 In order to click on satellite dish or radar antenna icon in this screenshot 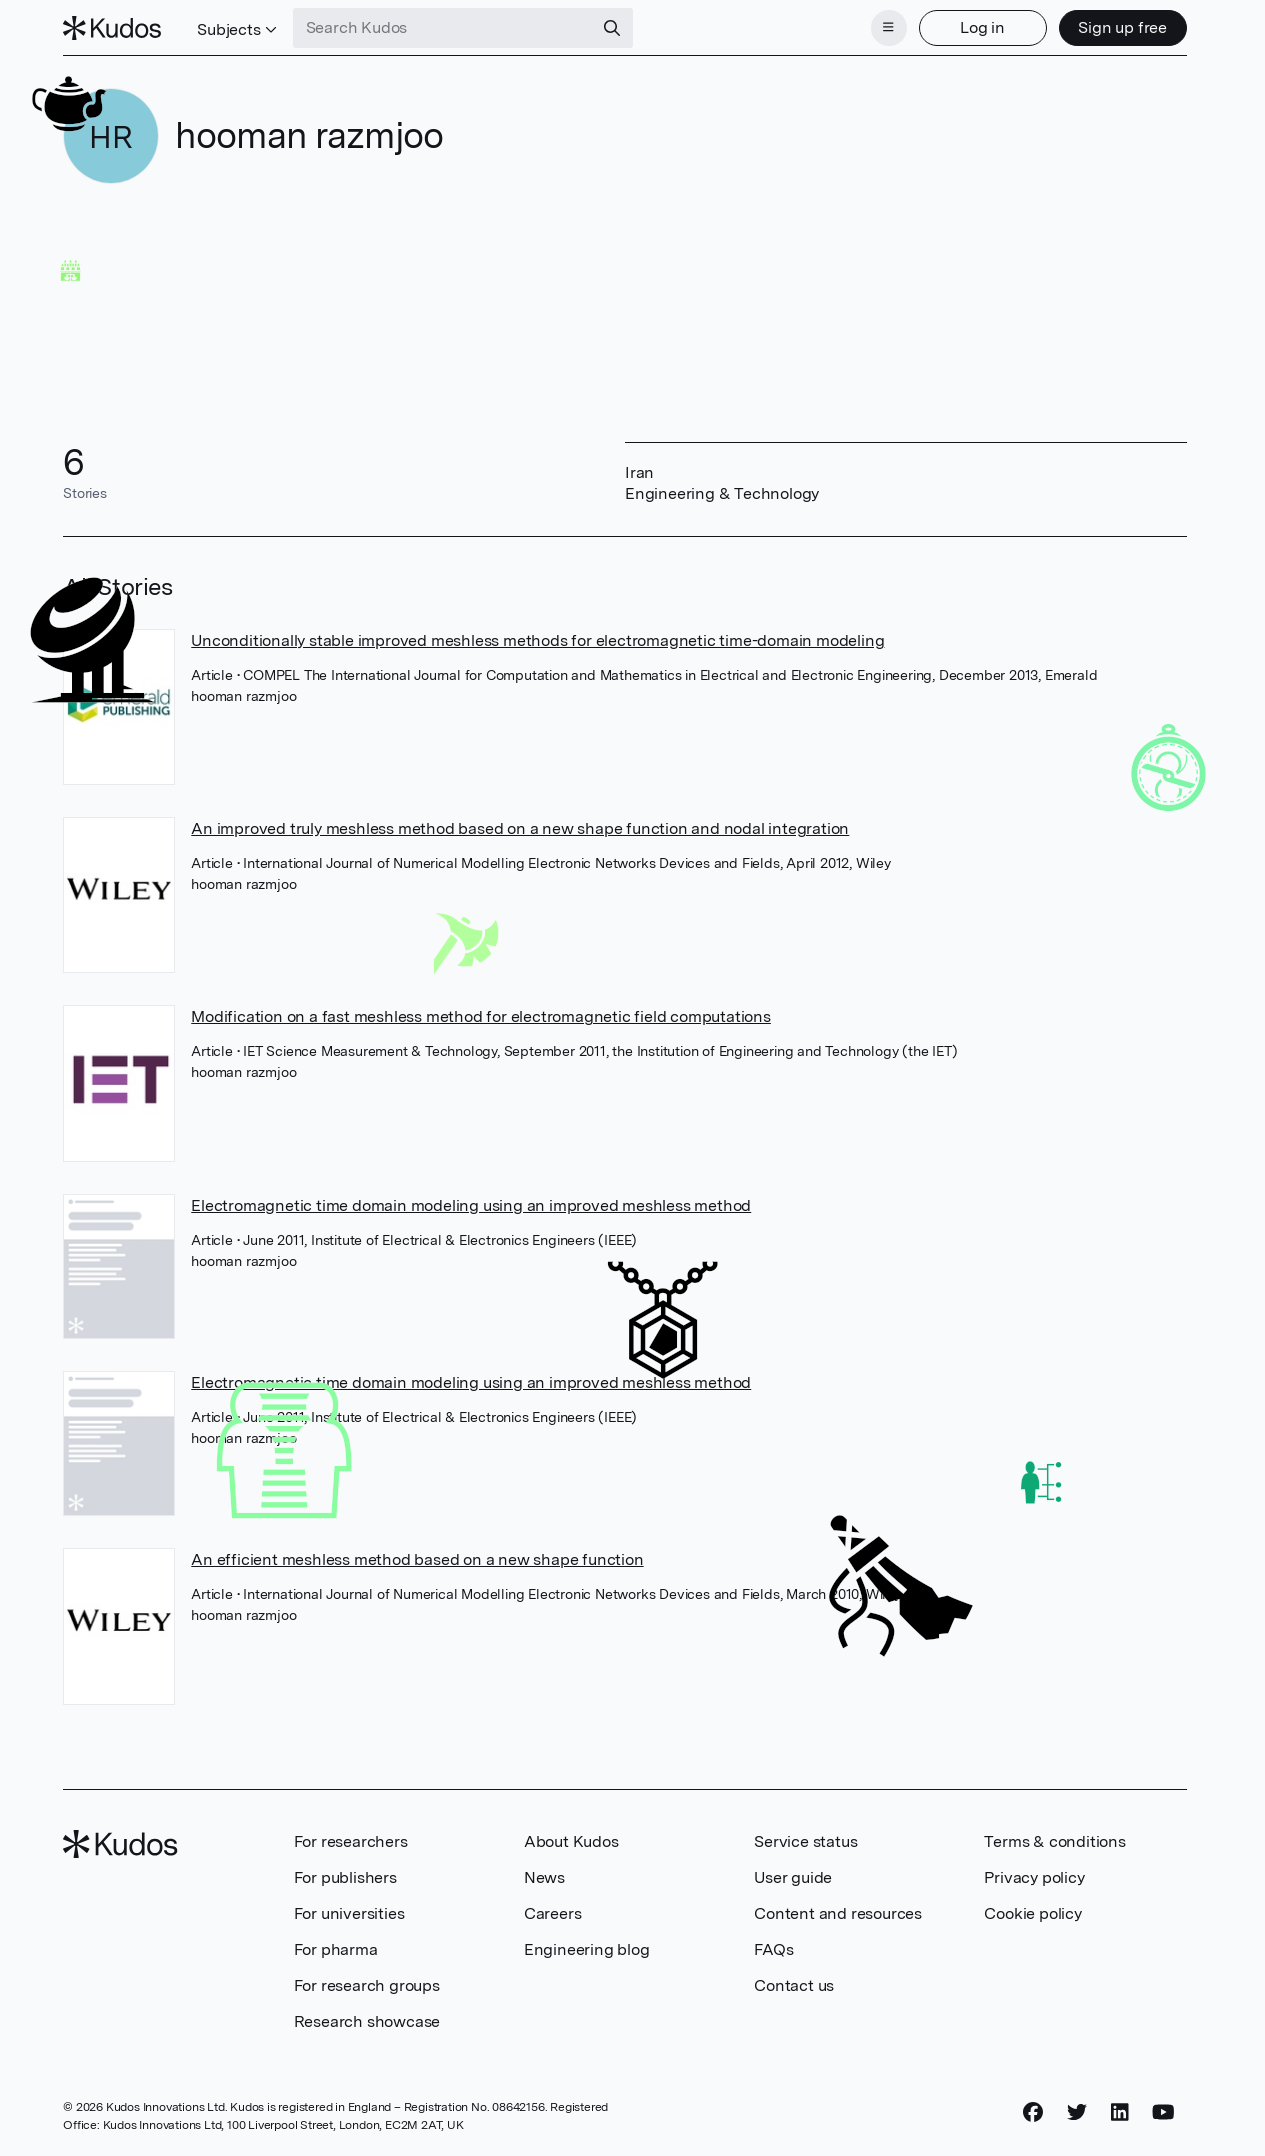, I will do `click(93, 640)`.